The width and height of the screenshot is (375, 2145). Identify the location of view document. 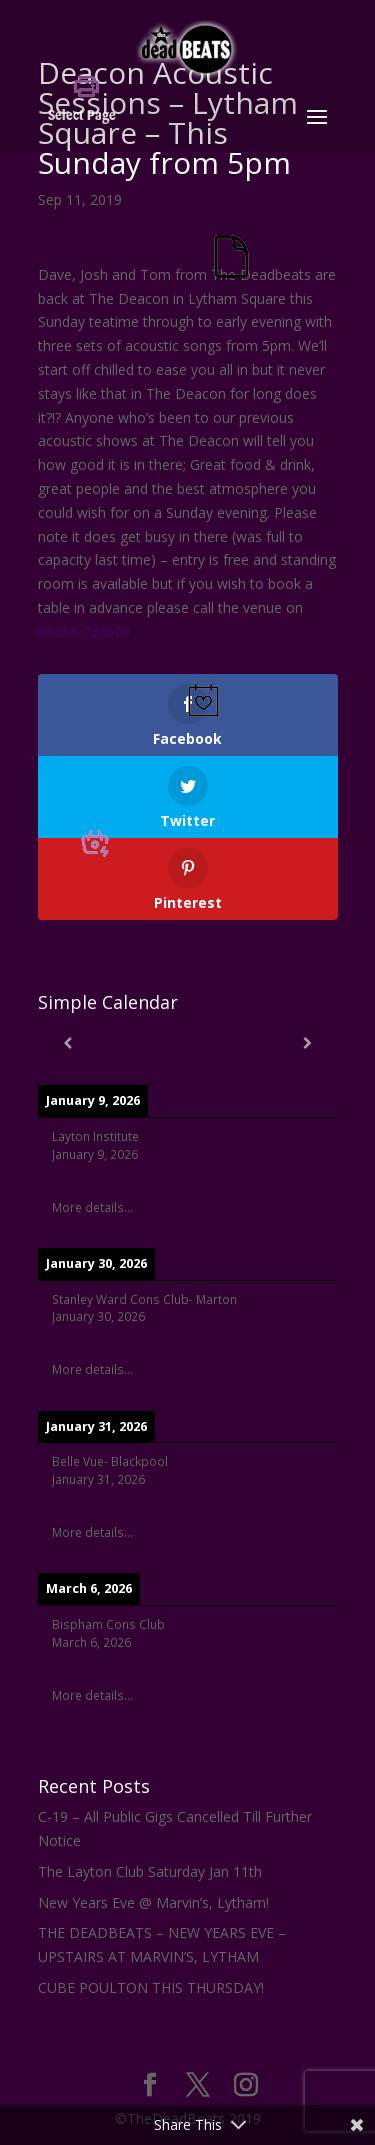
(231, 256).